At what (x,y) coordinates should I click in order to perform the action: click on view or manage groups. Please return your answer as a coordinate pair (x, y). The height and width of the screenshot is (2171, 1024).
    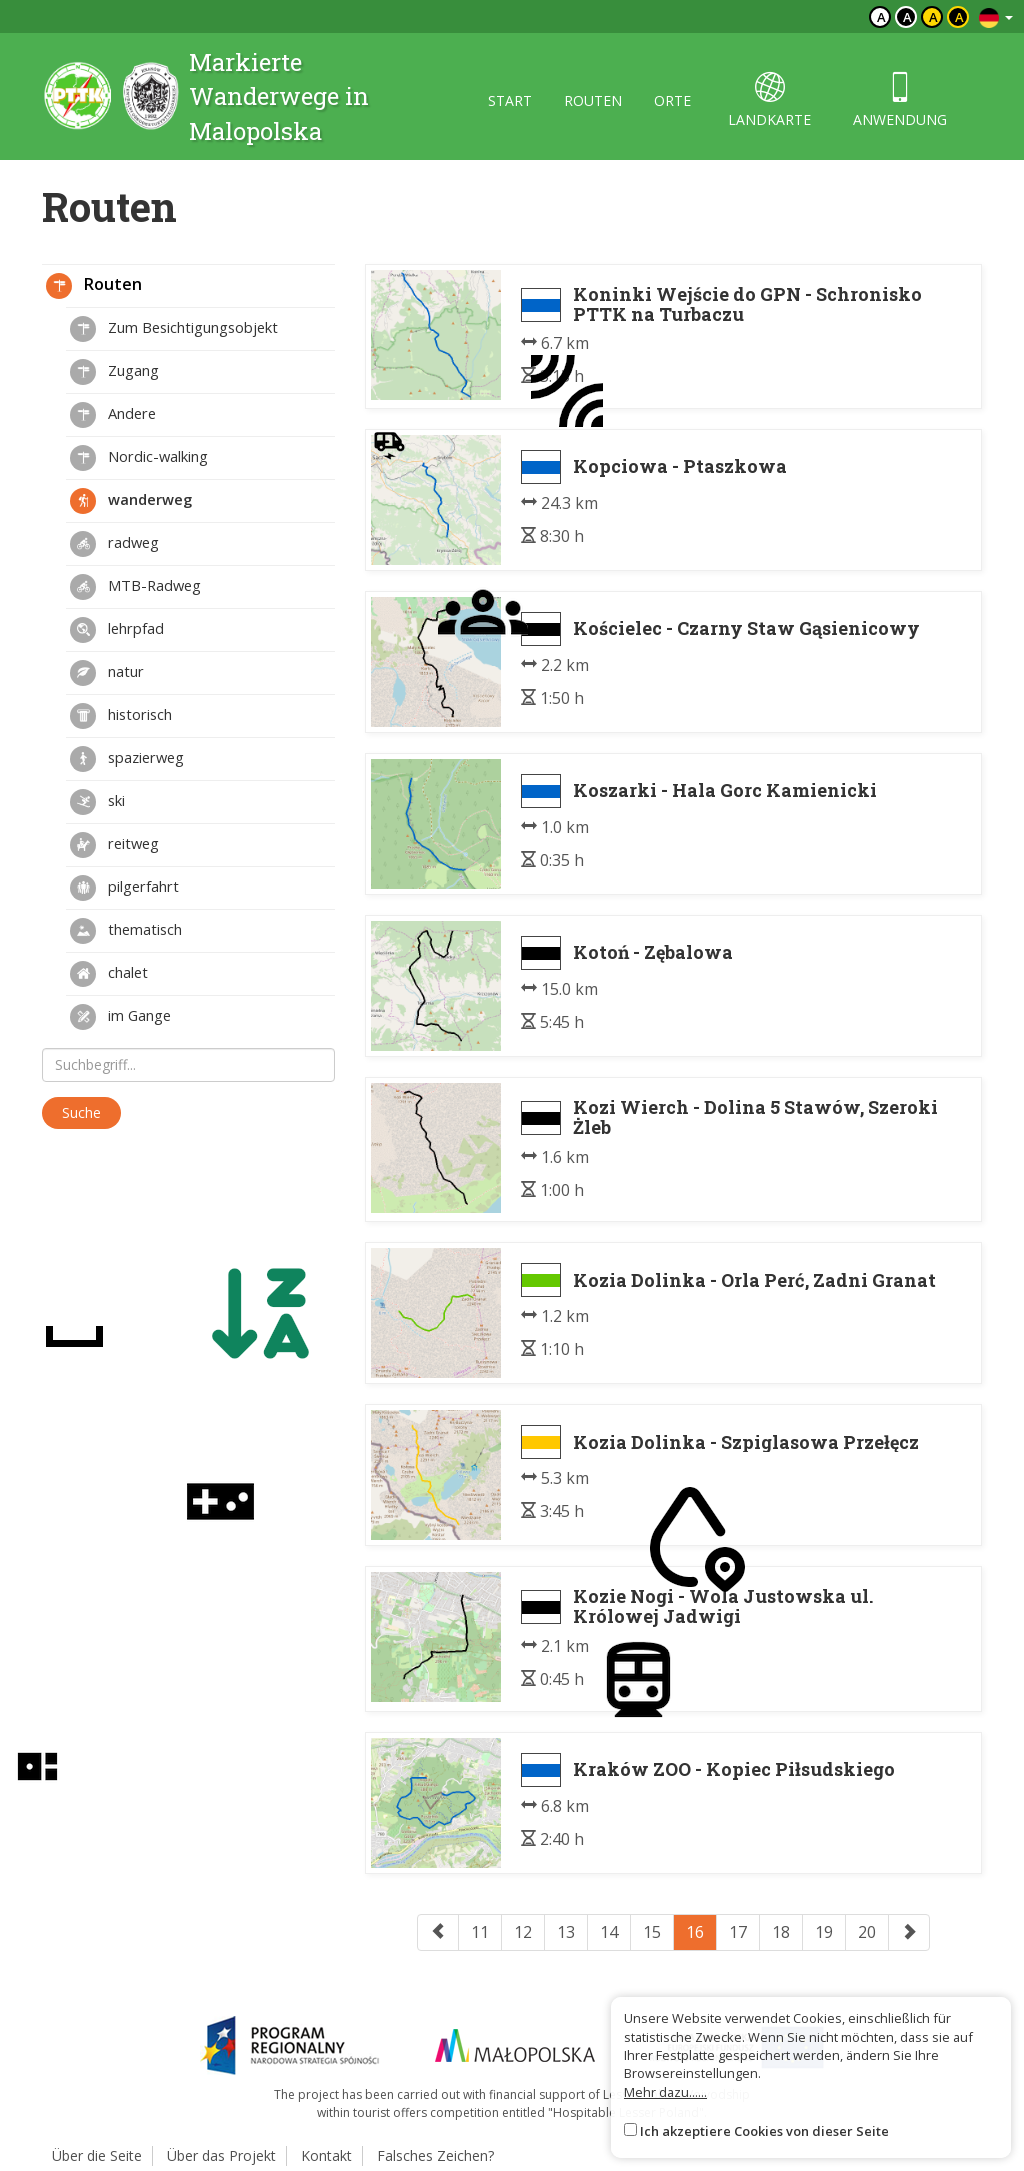
    Looking at the image, I should click on (483, 612).